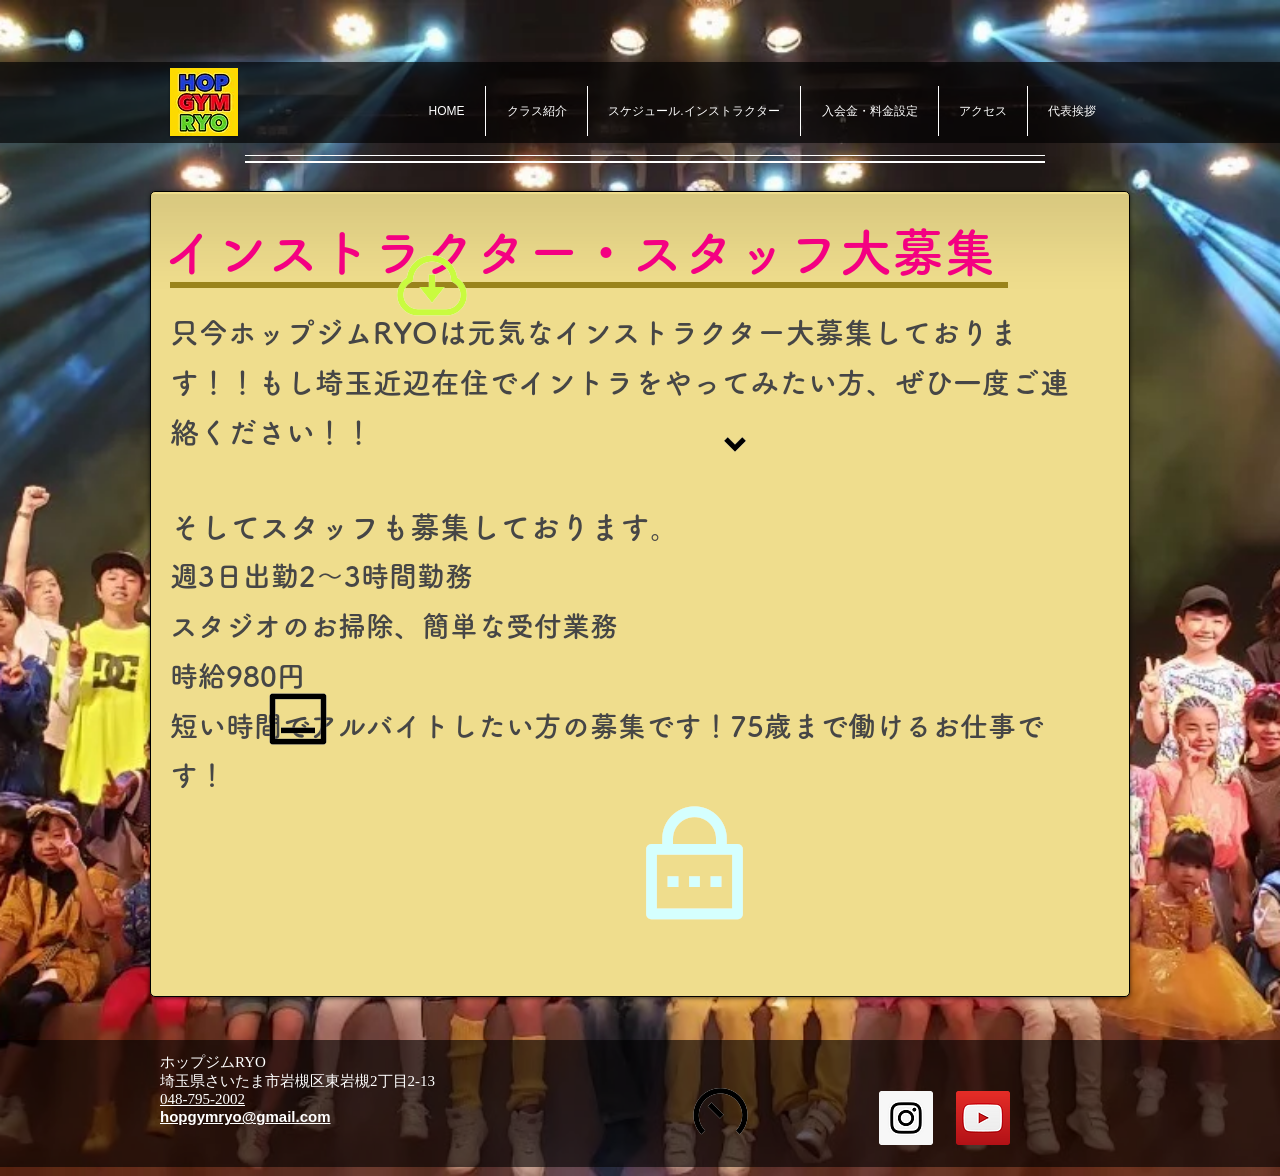  Describe the element at coordinates (720, 1112) in the screenshot. I see `reduce playback speed` at that location.